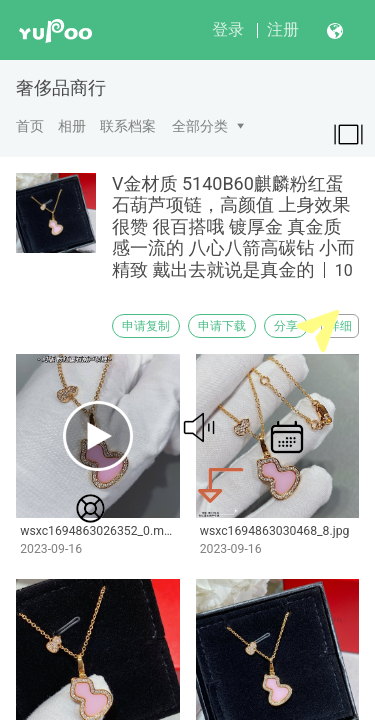  I want to click on view calendar with scheduled events, so click(287, 437).